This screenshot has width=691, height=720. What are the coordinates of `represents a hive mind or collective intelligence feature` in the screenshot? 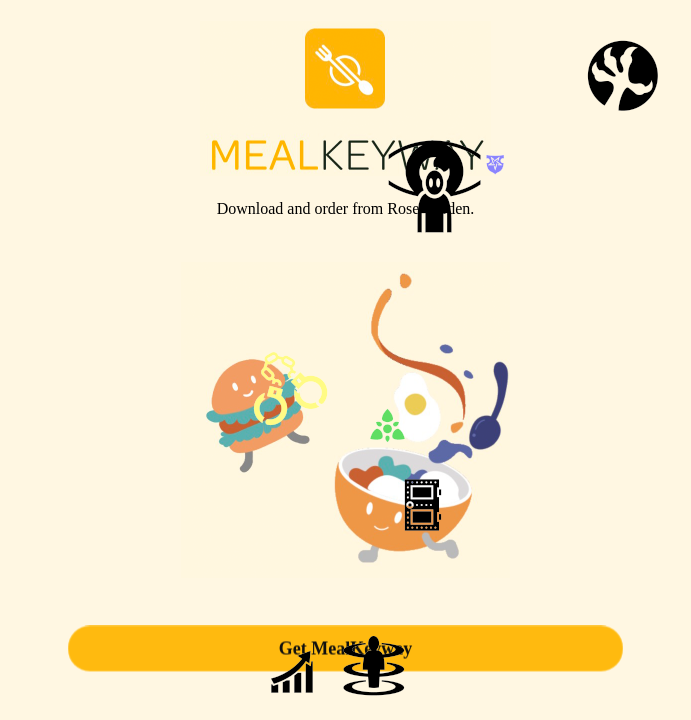 It's located at (387, 425).